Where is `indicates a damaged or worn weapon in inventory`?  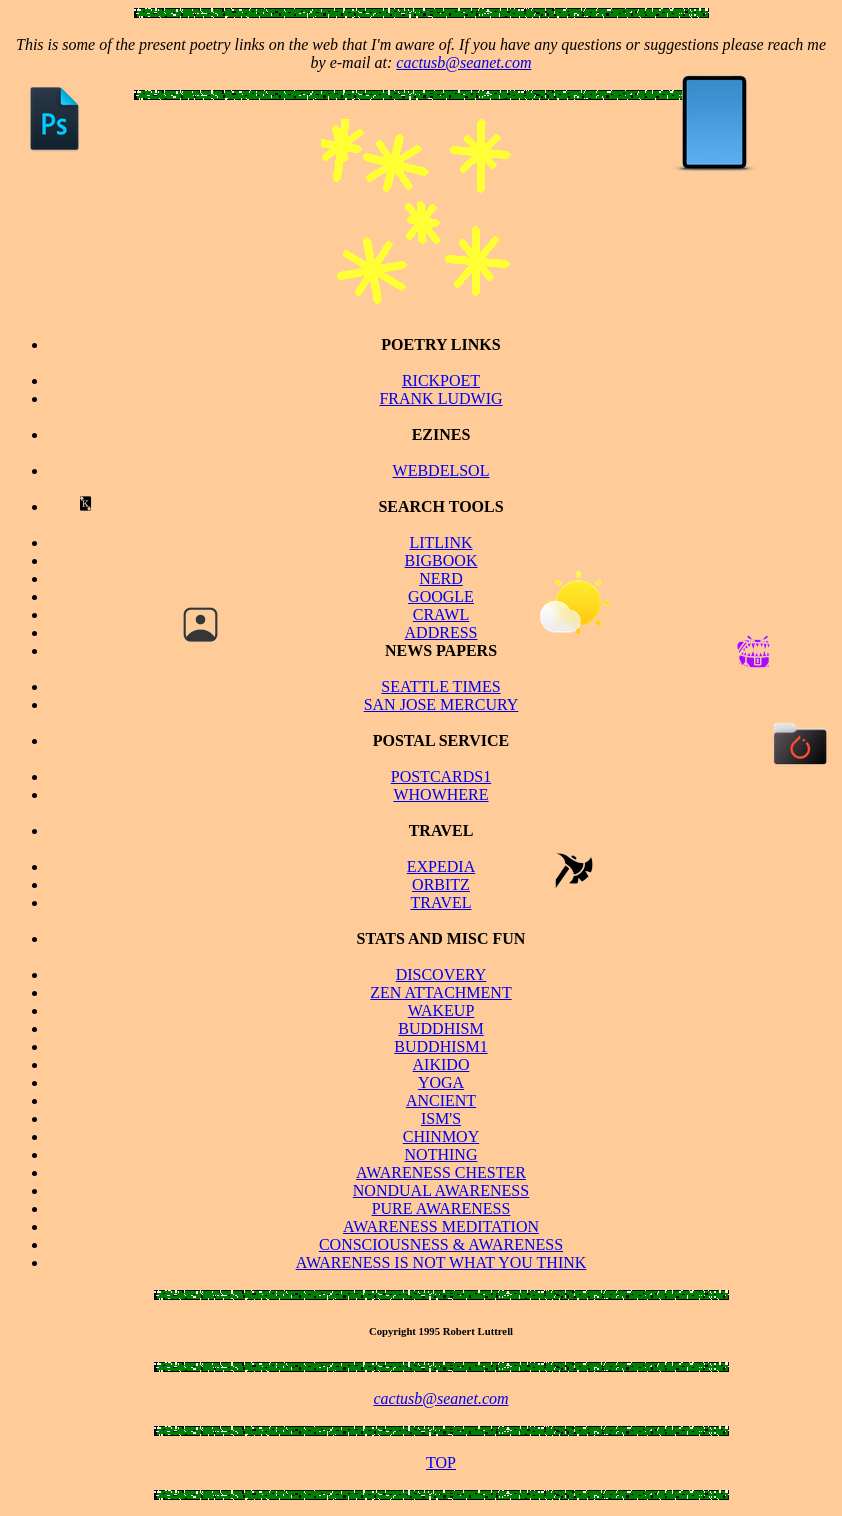
indicates a damaged or worn weapon in inventory is located at coordinates (574, 872).